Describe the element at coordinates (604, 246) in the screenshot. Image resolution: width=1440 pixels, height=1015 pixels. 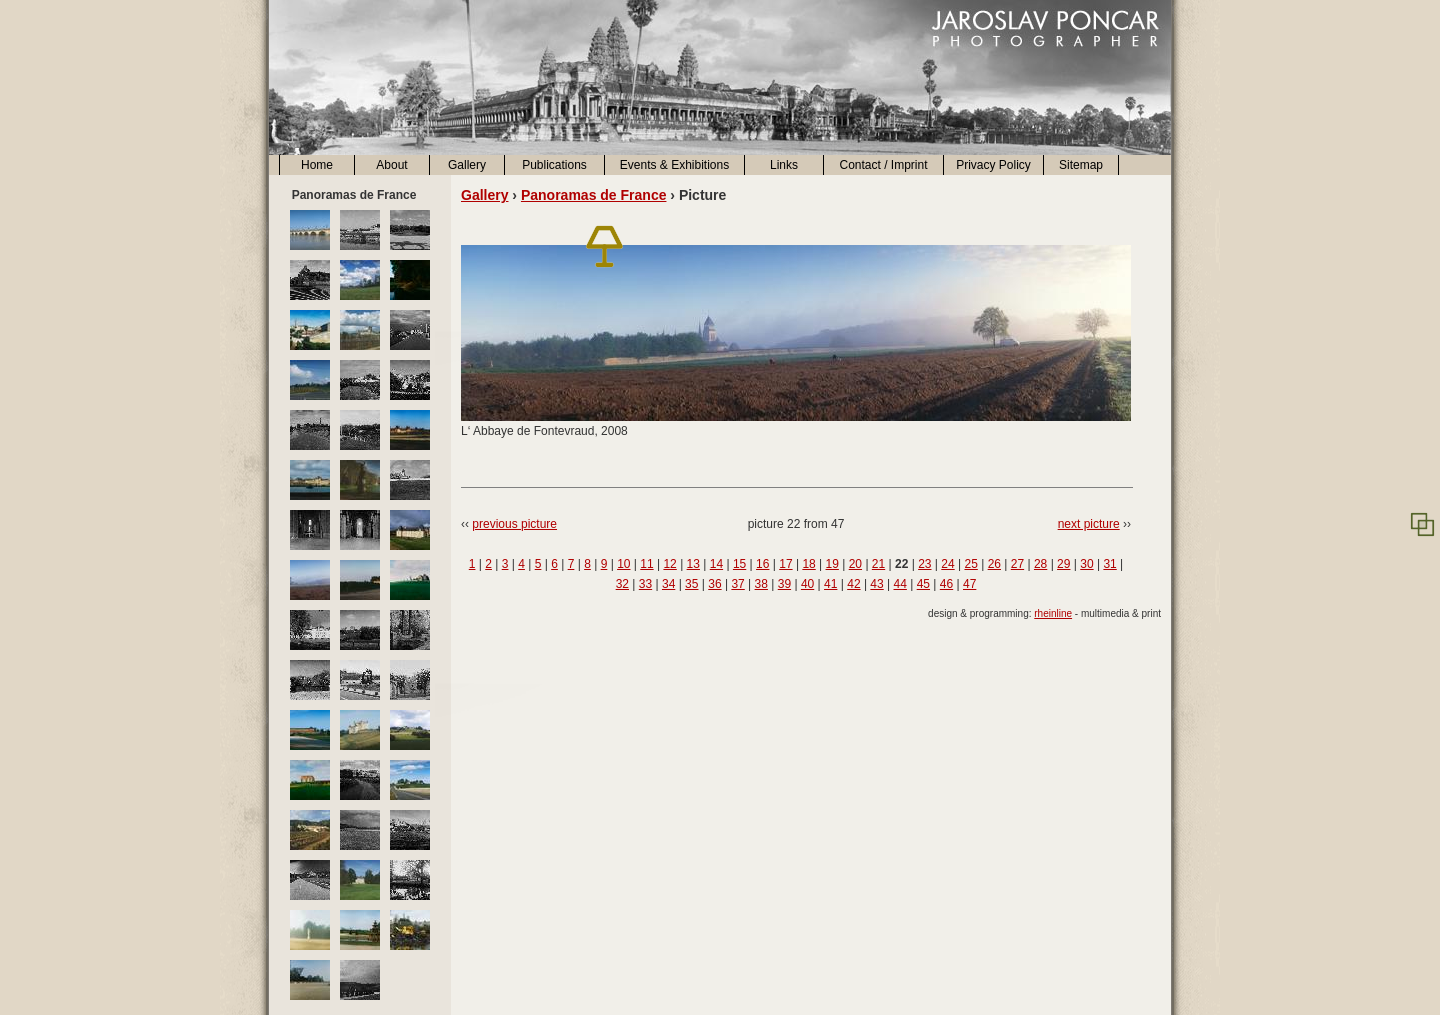
I see `toggle lamp or lighting on/off` at that location.